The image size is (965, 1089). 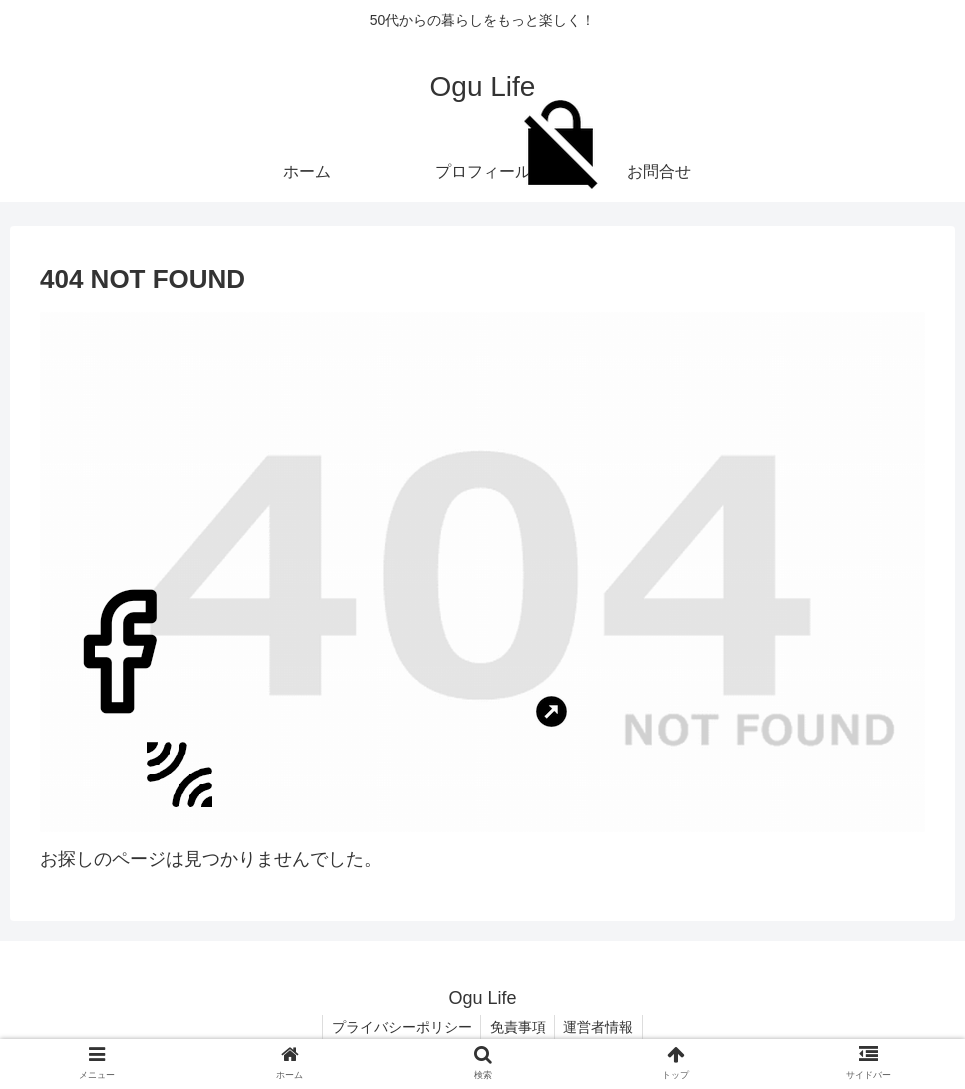 I want to click on open Facebook app, so click(x=117, y=651).